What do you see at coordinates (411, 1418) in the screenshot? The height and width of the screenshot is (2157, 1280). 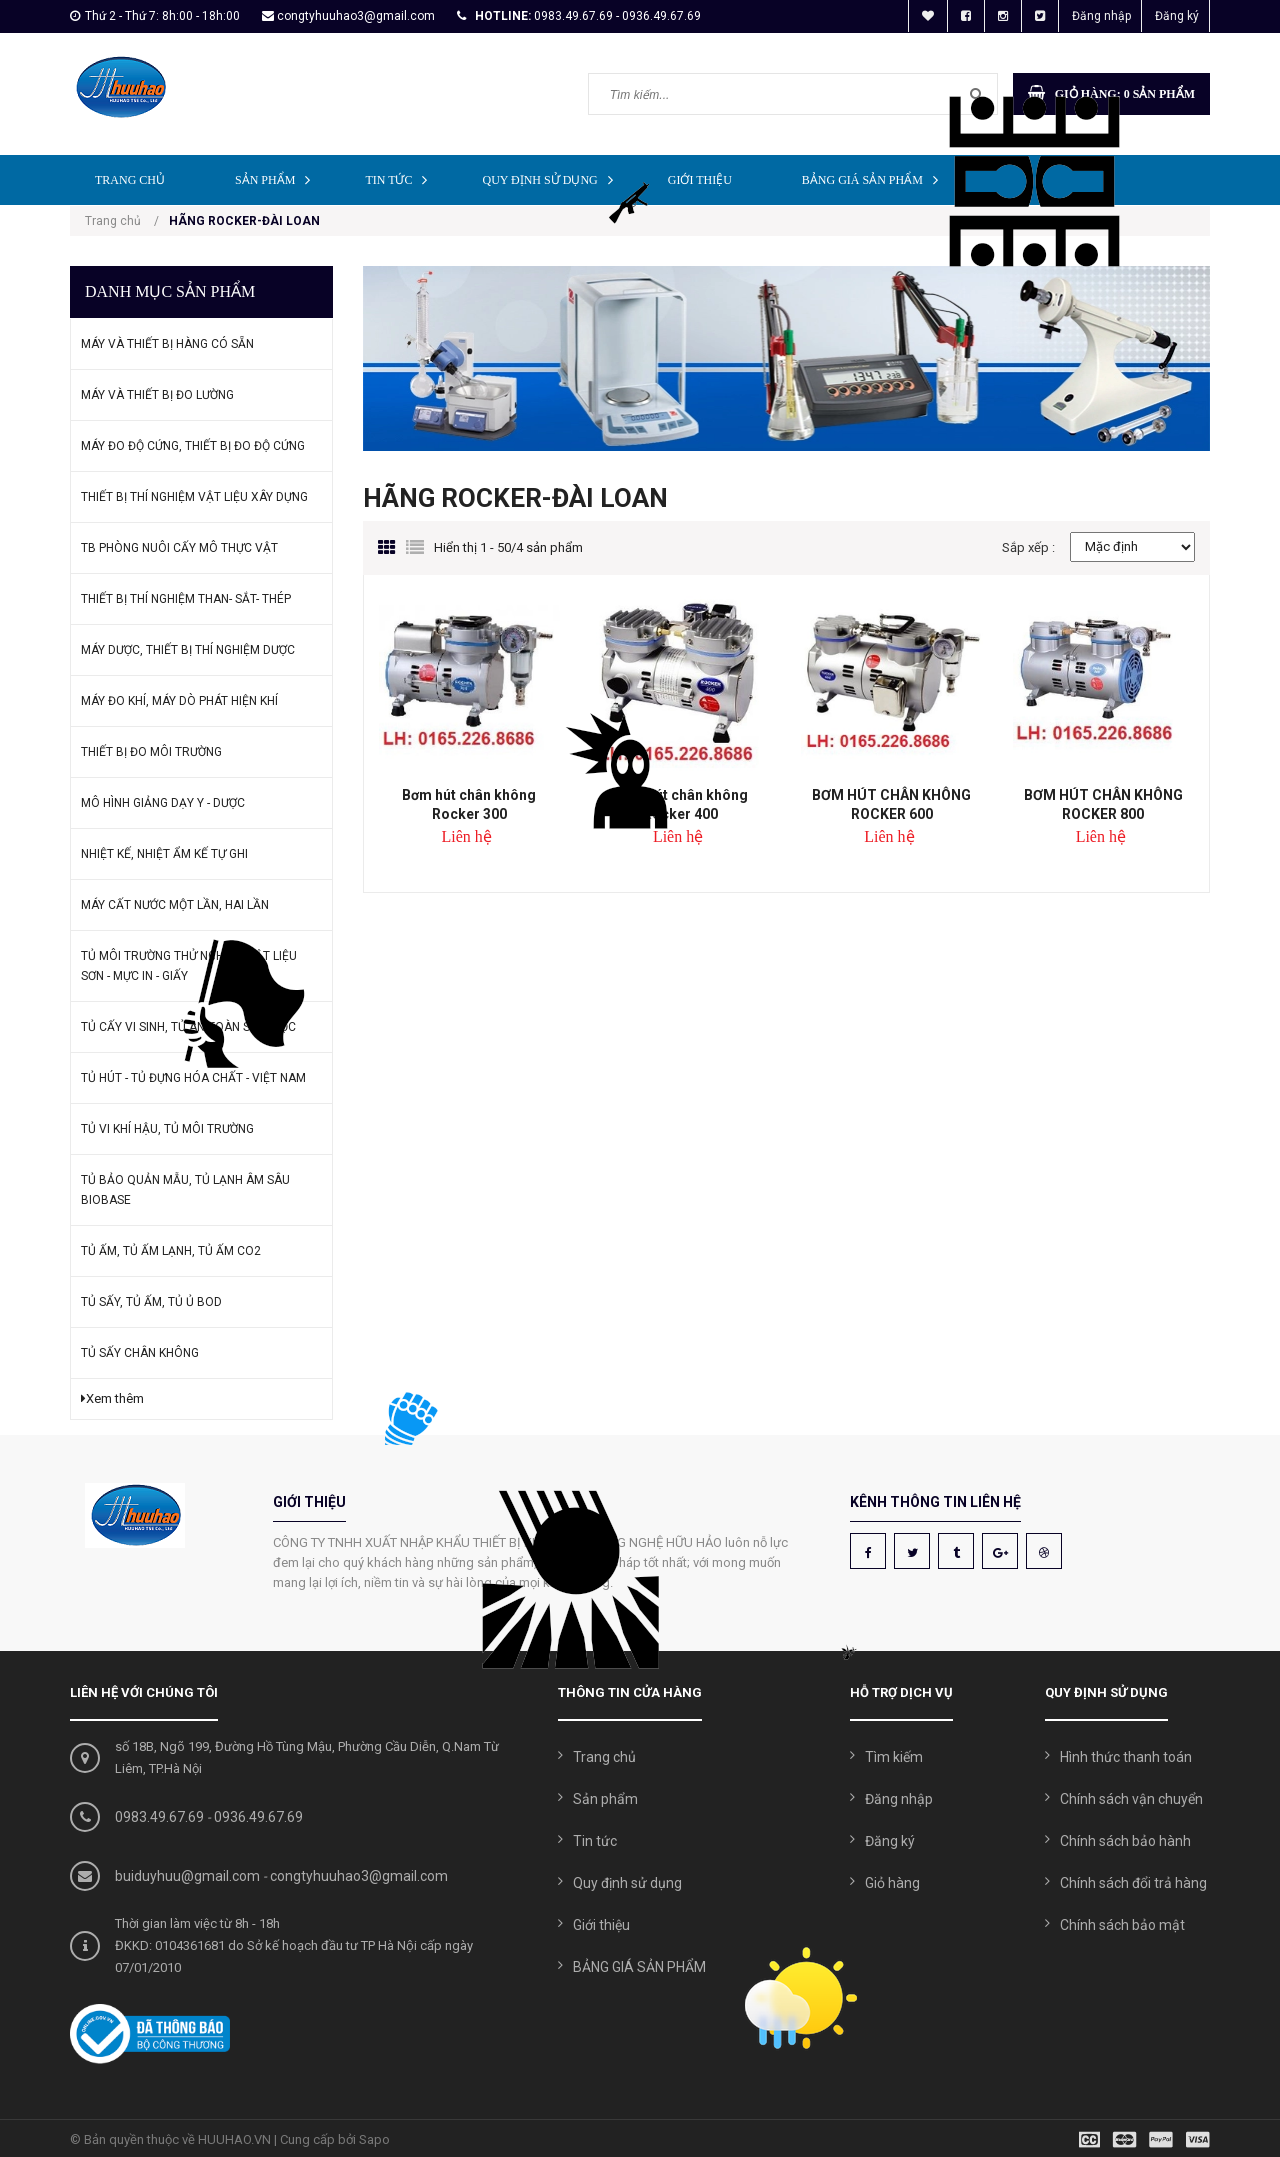 I see `select a melee or unarmed combat skill` at bounding box center [411, 1418].